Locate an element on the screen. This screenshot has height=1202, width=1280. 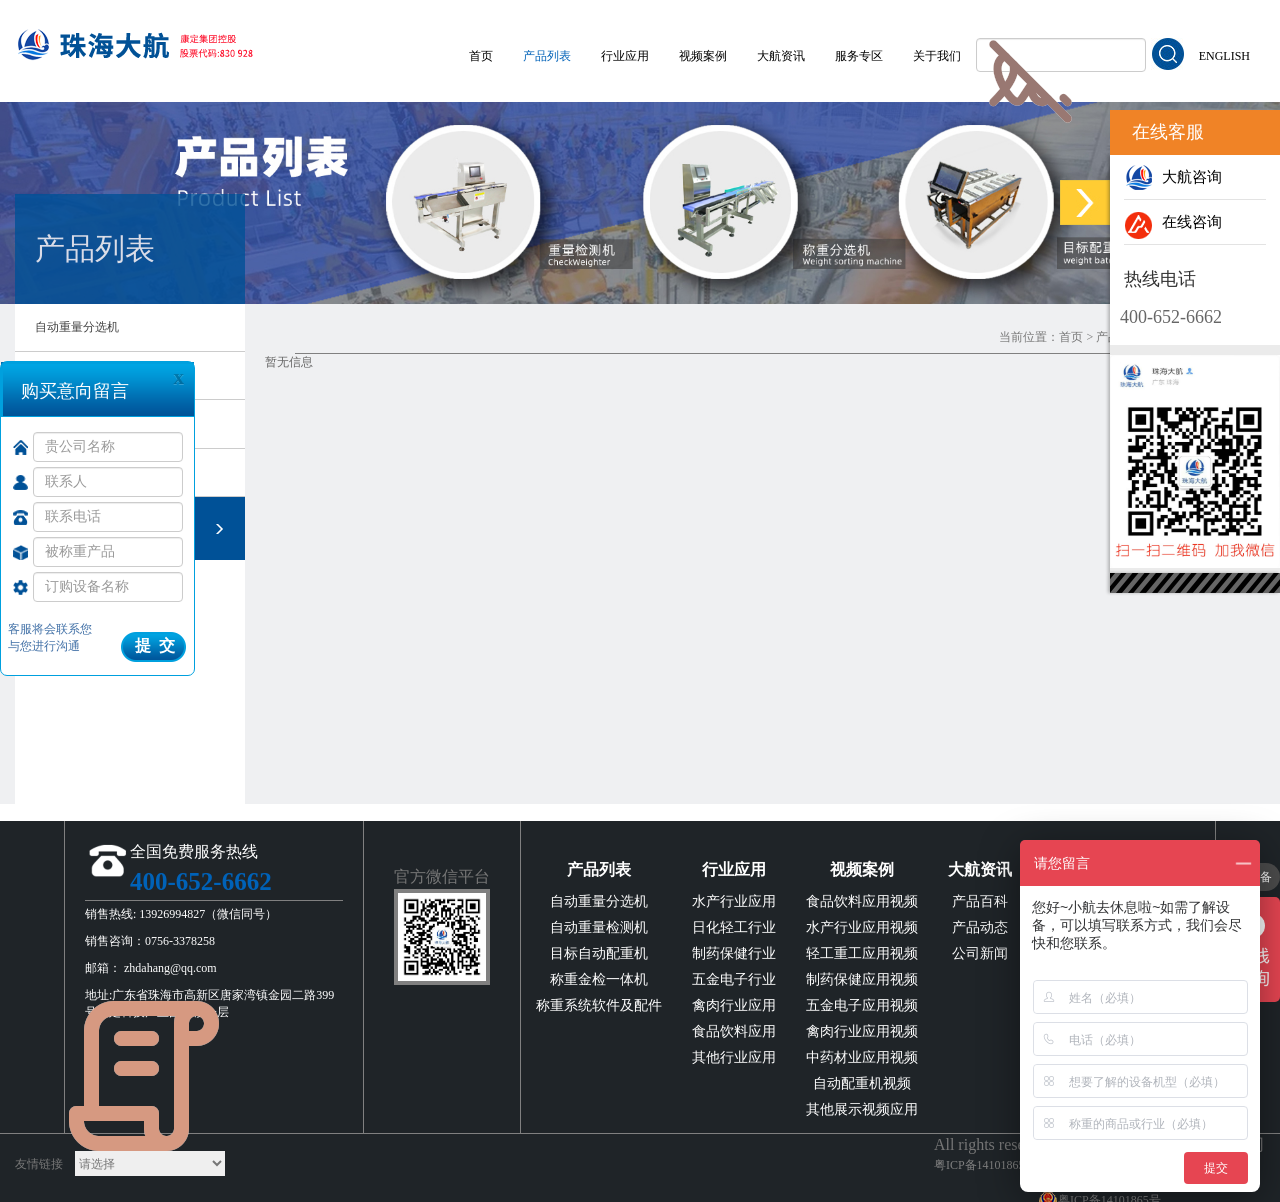
view license or terms of service is located at coordinates (144, 1076).